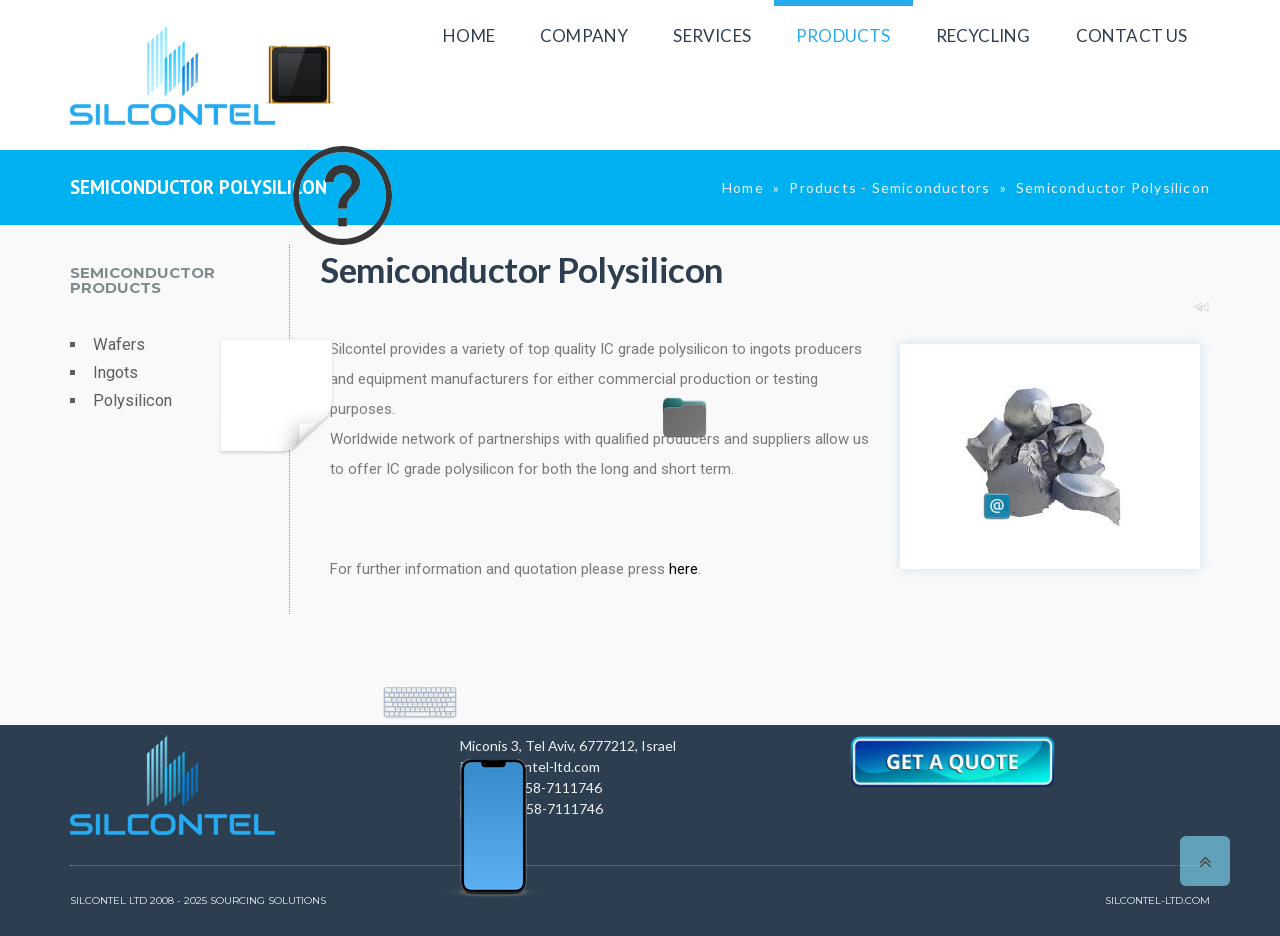  I want to click on unknown or unrecognized clipping file type, so click(276, 398).